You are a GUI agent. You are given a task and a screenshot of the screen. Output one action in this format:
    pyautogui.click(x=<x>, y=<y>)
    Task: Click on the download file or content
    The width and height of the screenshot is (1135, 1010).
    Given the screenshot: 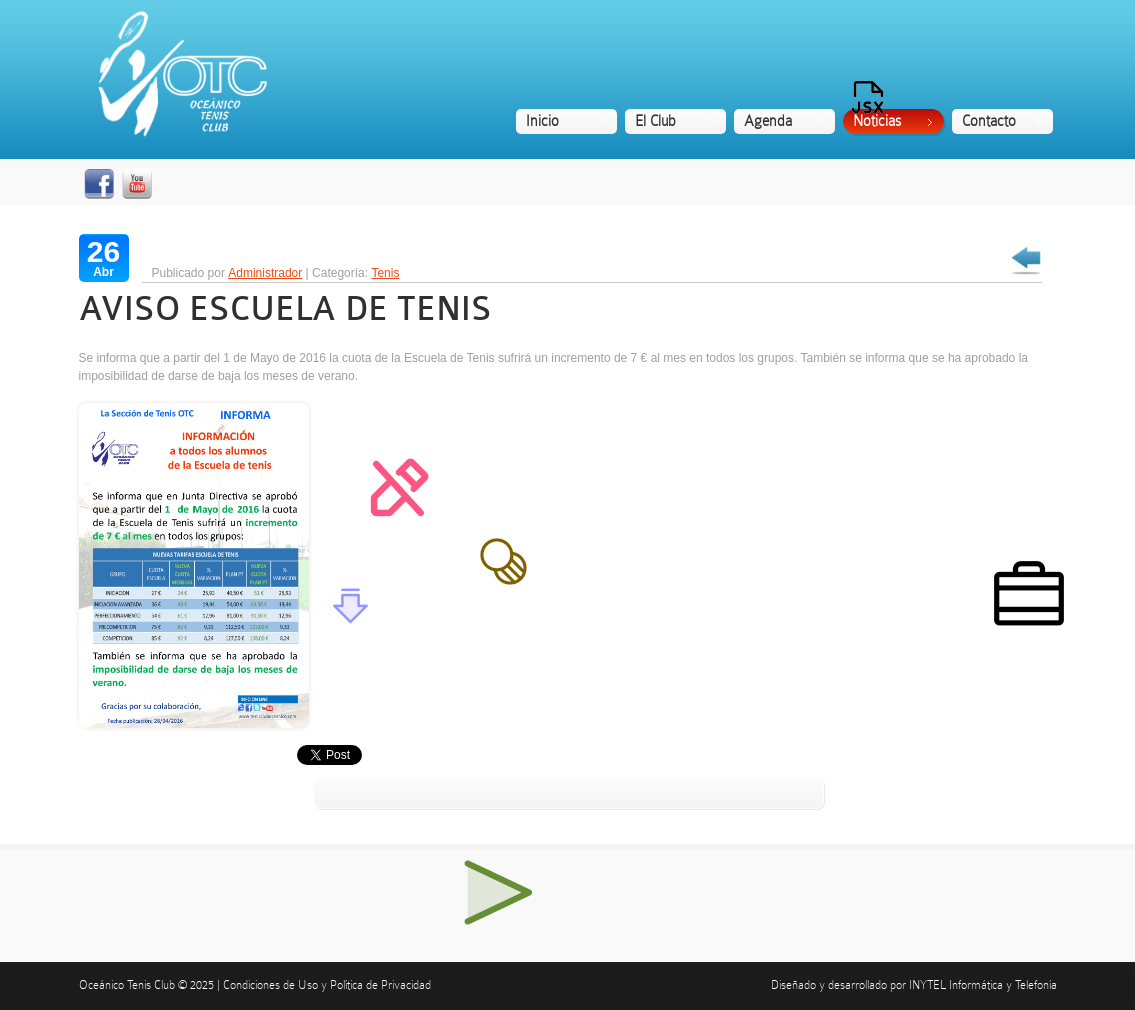 What is the action you would take?
    pyautogui.click(x=350, y=604)
    